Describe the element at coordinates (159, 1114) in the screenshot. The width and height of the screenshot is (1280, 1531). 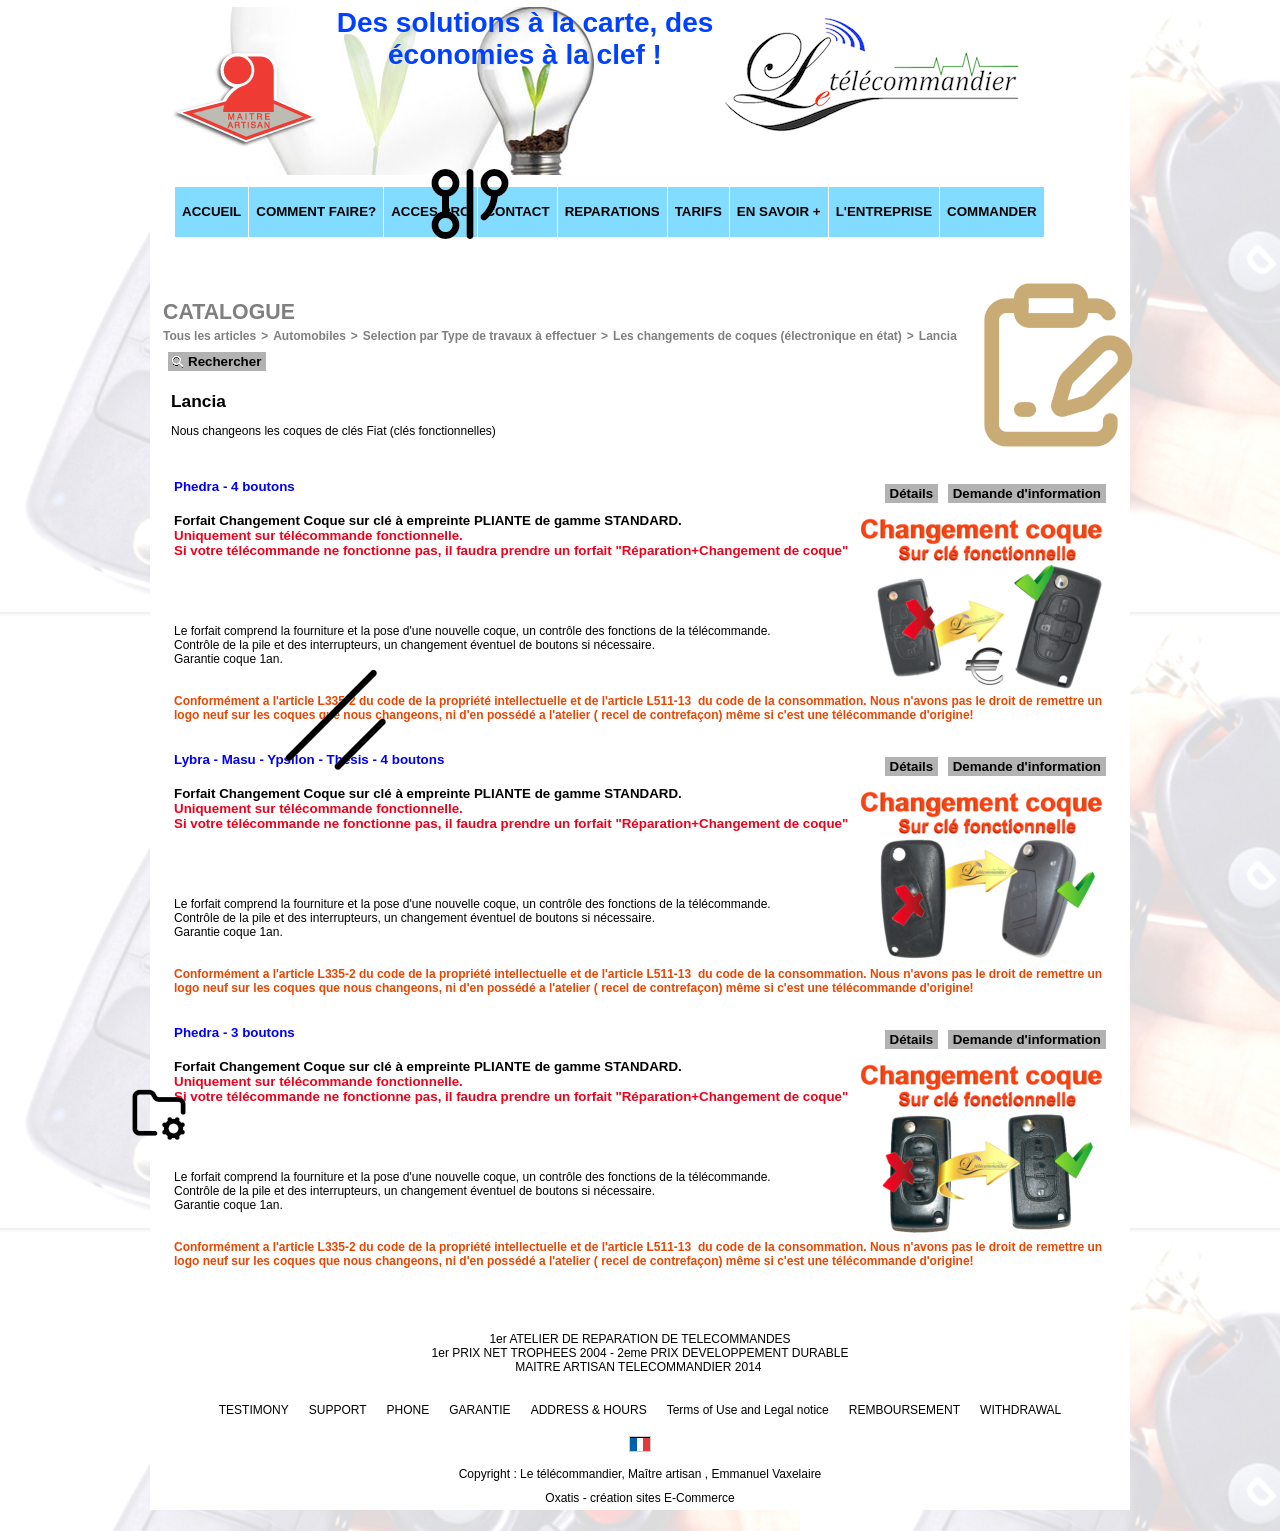
I see `access folder settings` at that location.